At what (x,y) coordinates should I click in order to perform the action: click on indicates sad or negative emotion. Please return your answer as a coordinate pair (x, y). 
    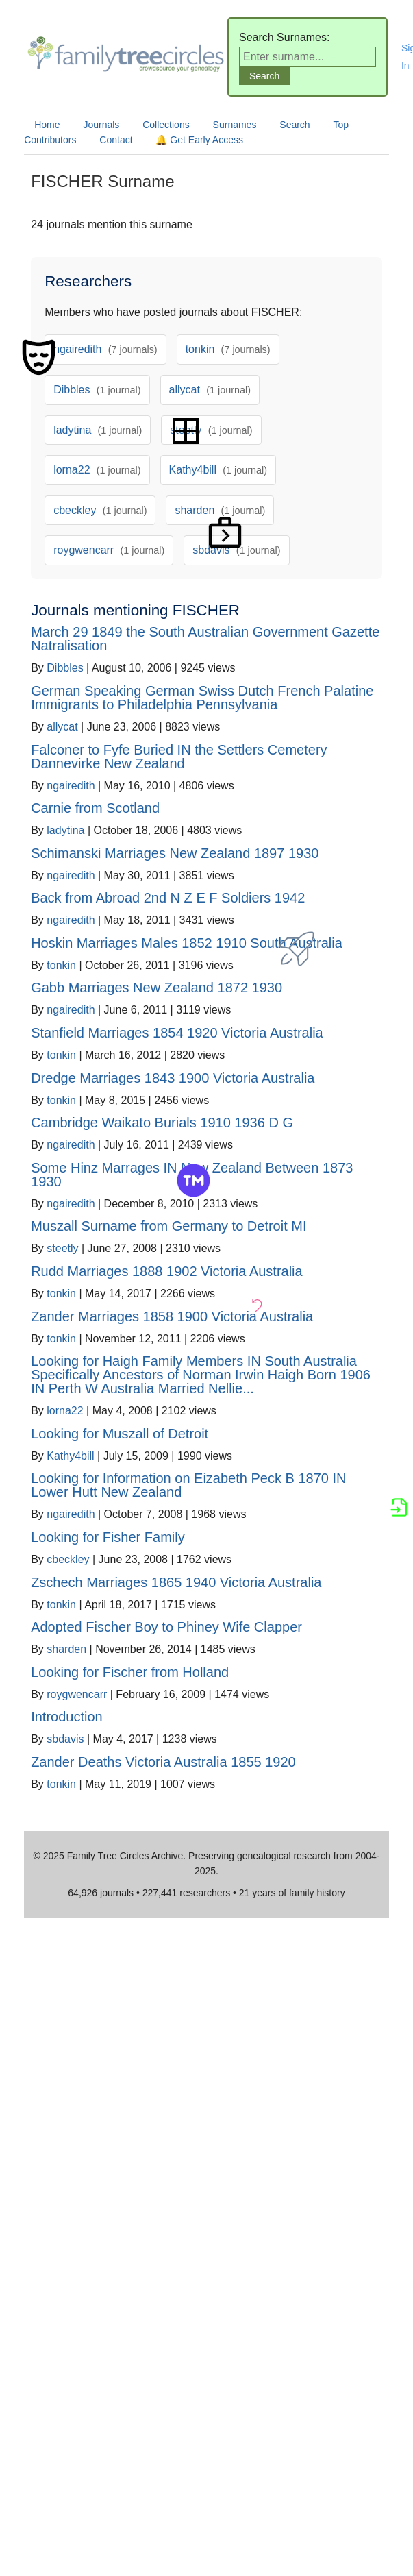
    Looking at the image, I should click on (38, 356).